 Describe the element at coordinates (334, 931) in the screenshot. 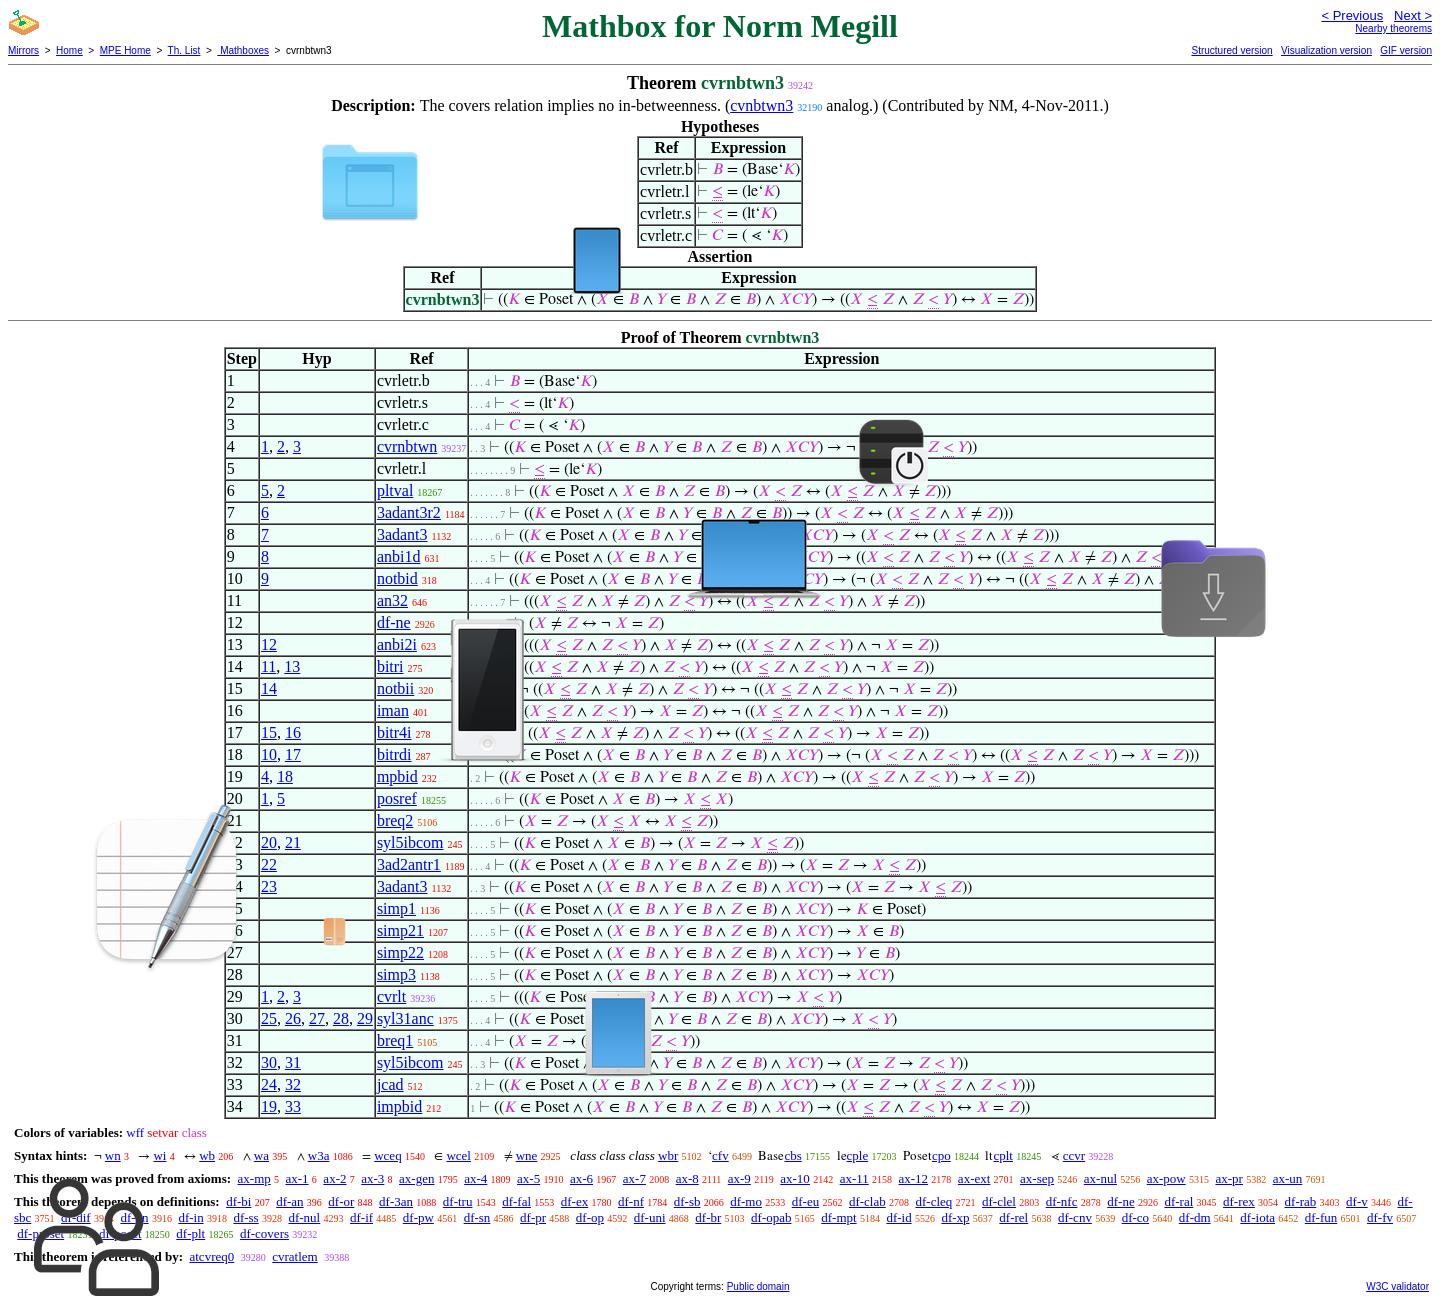

I see `compressed file or archive` at that location.